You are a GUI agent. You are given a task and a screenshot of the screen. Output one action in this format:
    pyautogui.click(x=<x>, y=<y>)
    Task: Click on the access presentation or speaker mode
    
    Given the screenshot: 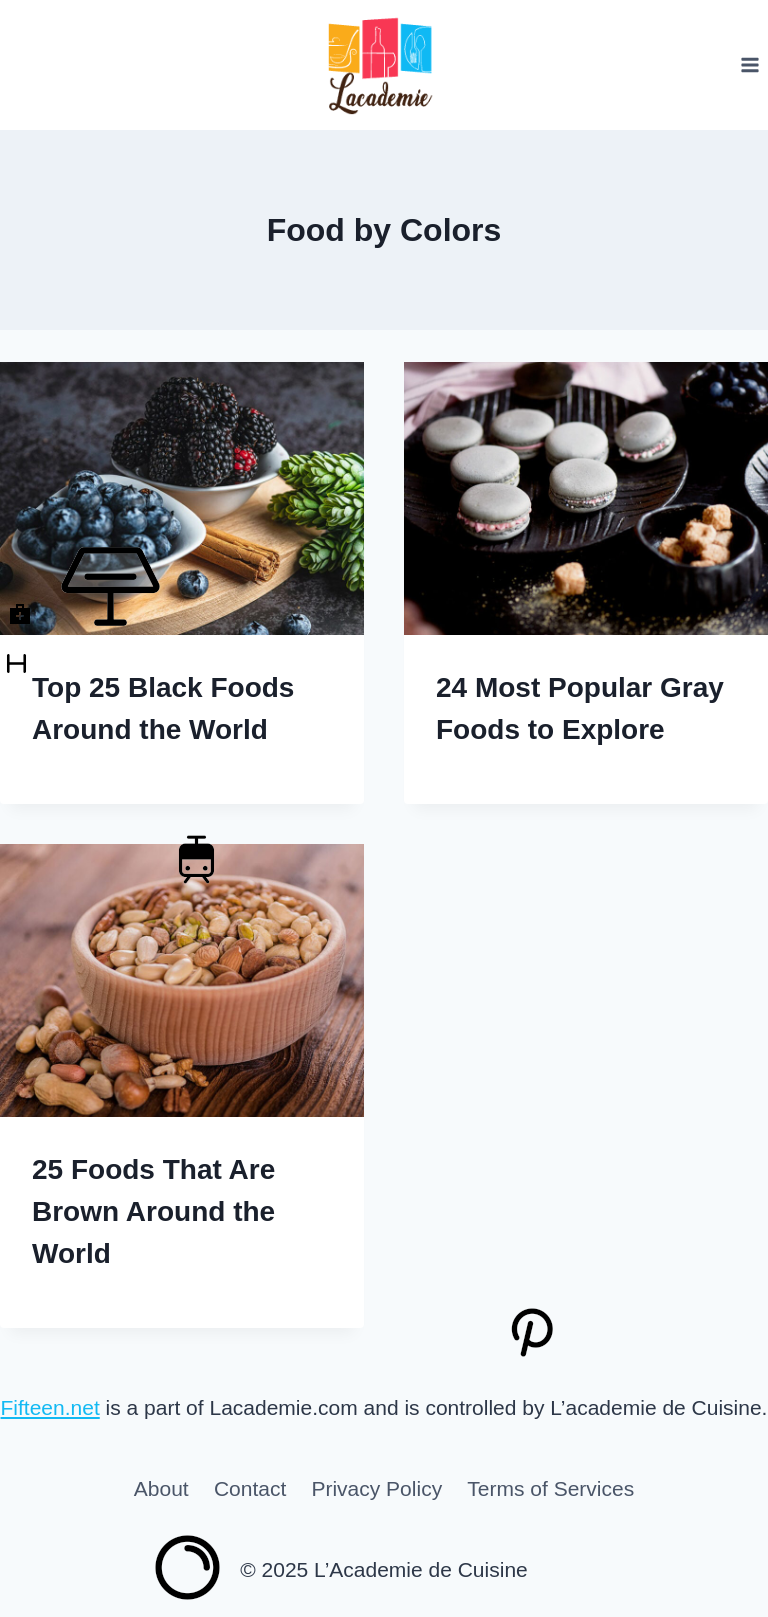 What is the action you would take?
    pyautogui.click(x=110, y=586)
    